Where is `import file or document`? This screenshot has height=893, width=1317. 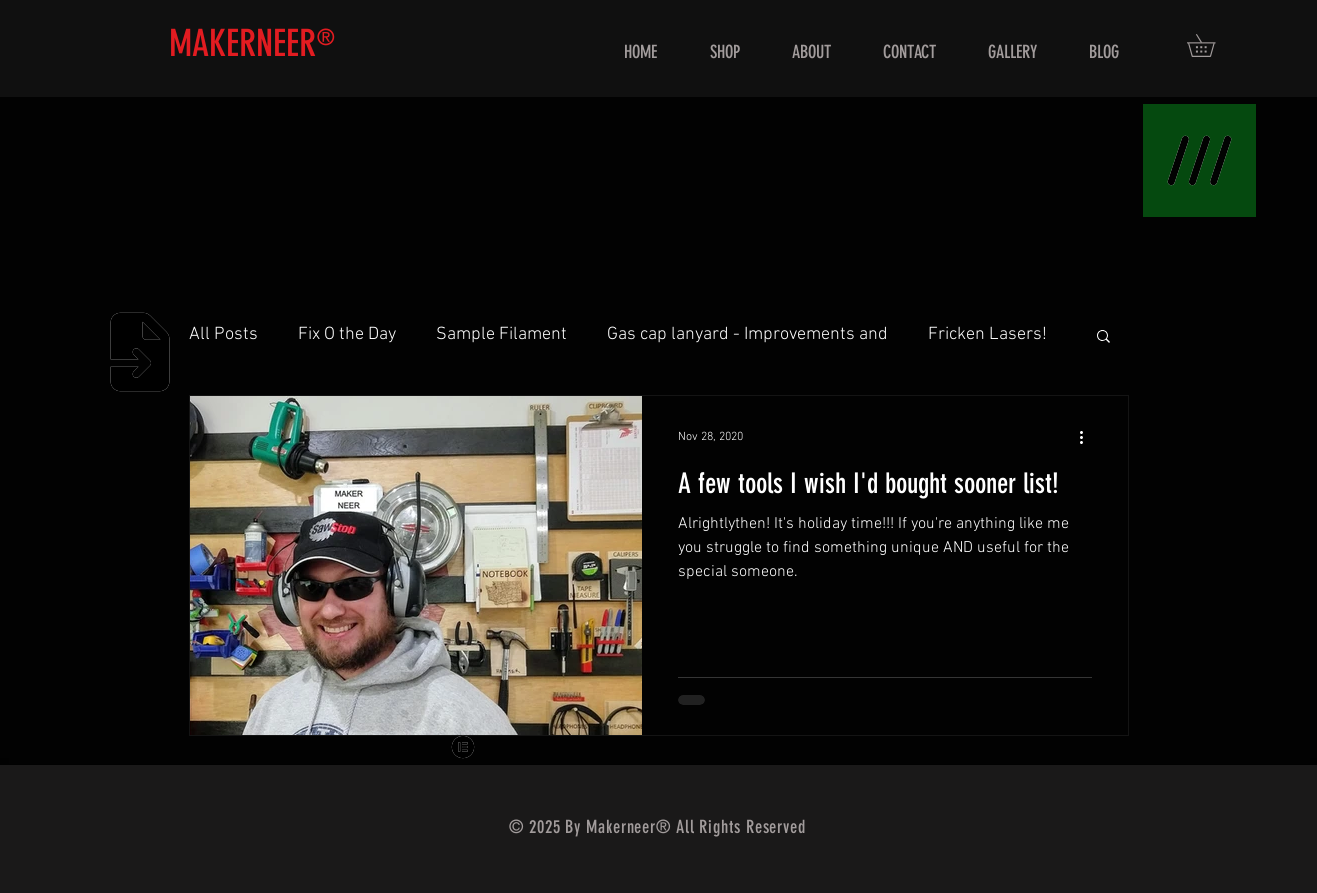 import file or document is located at coordinates (140, 352).